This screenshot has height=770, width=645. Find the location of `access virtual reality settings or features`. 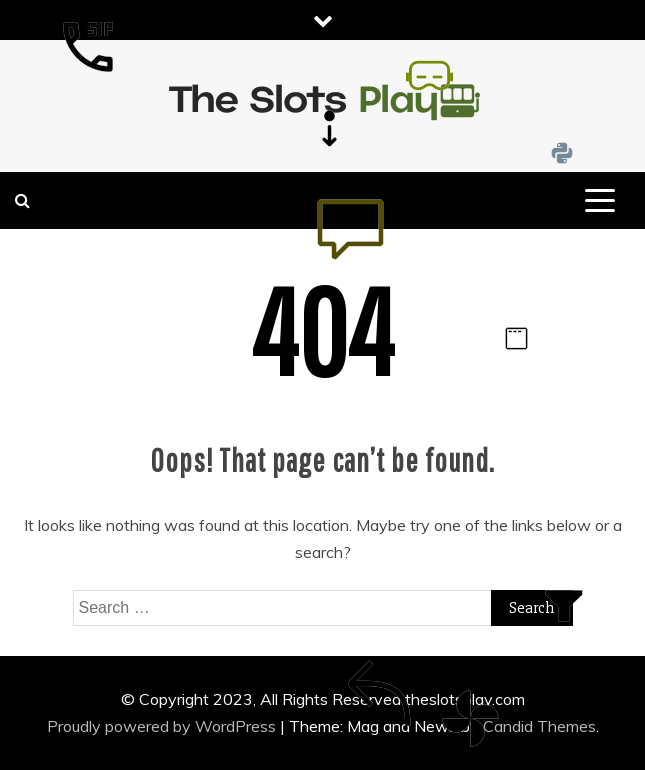

access virtual reality settings or features is located at coordinates (429, 75).